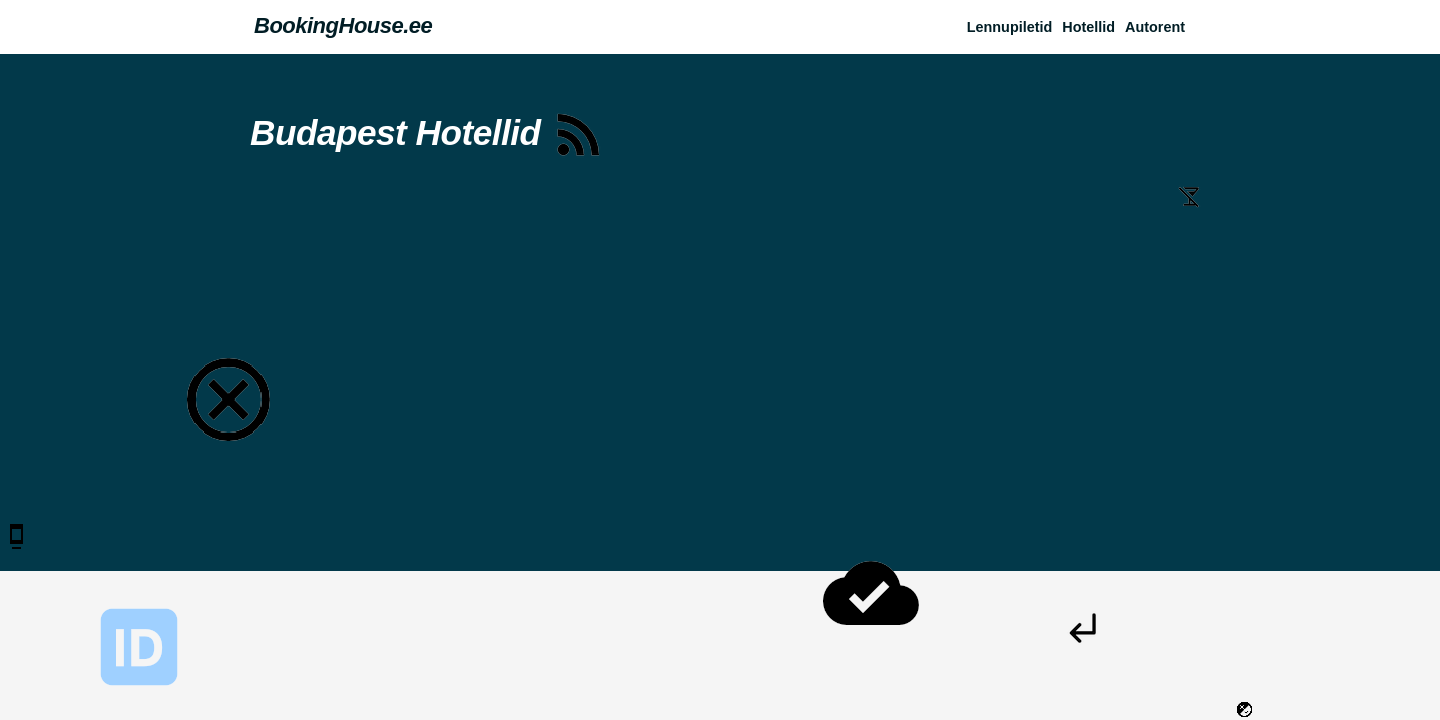 This screenshot has height=720, width=1440. Describe the element at coordinates (228, 399) in the screenshot. I see `cancel or close the current action` at that location.